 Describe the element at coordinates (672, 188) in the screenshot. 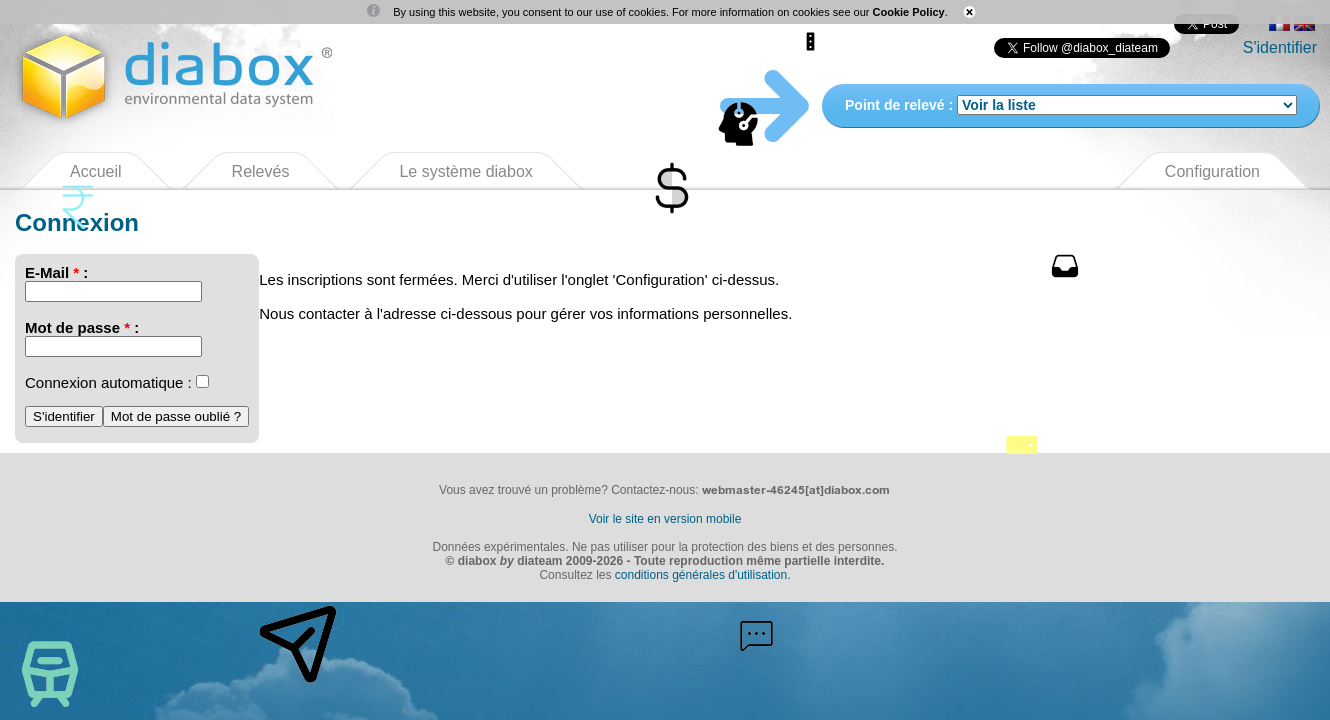

I see `view pricing or payment options` at that location.